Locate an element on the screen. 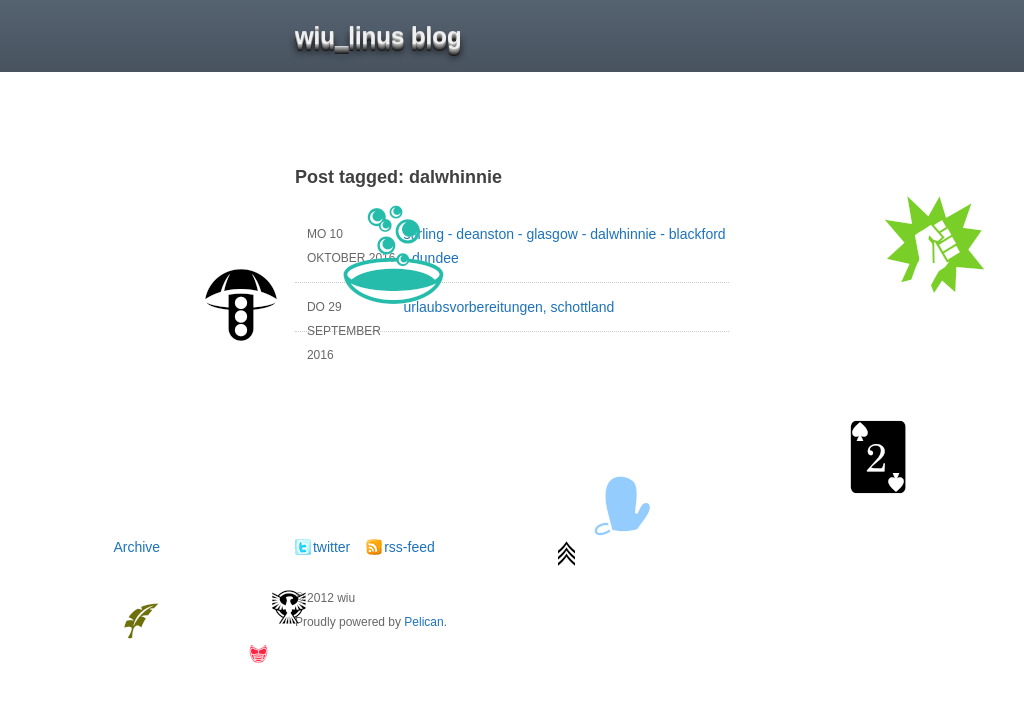  select saiyan armor or battle suit equipment is located at coordinates (258, 653).